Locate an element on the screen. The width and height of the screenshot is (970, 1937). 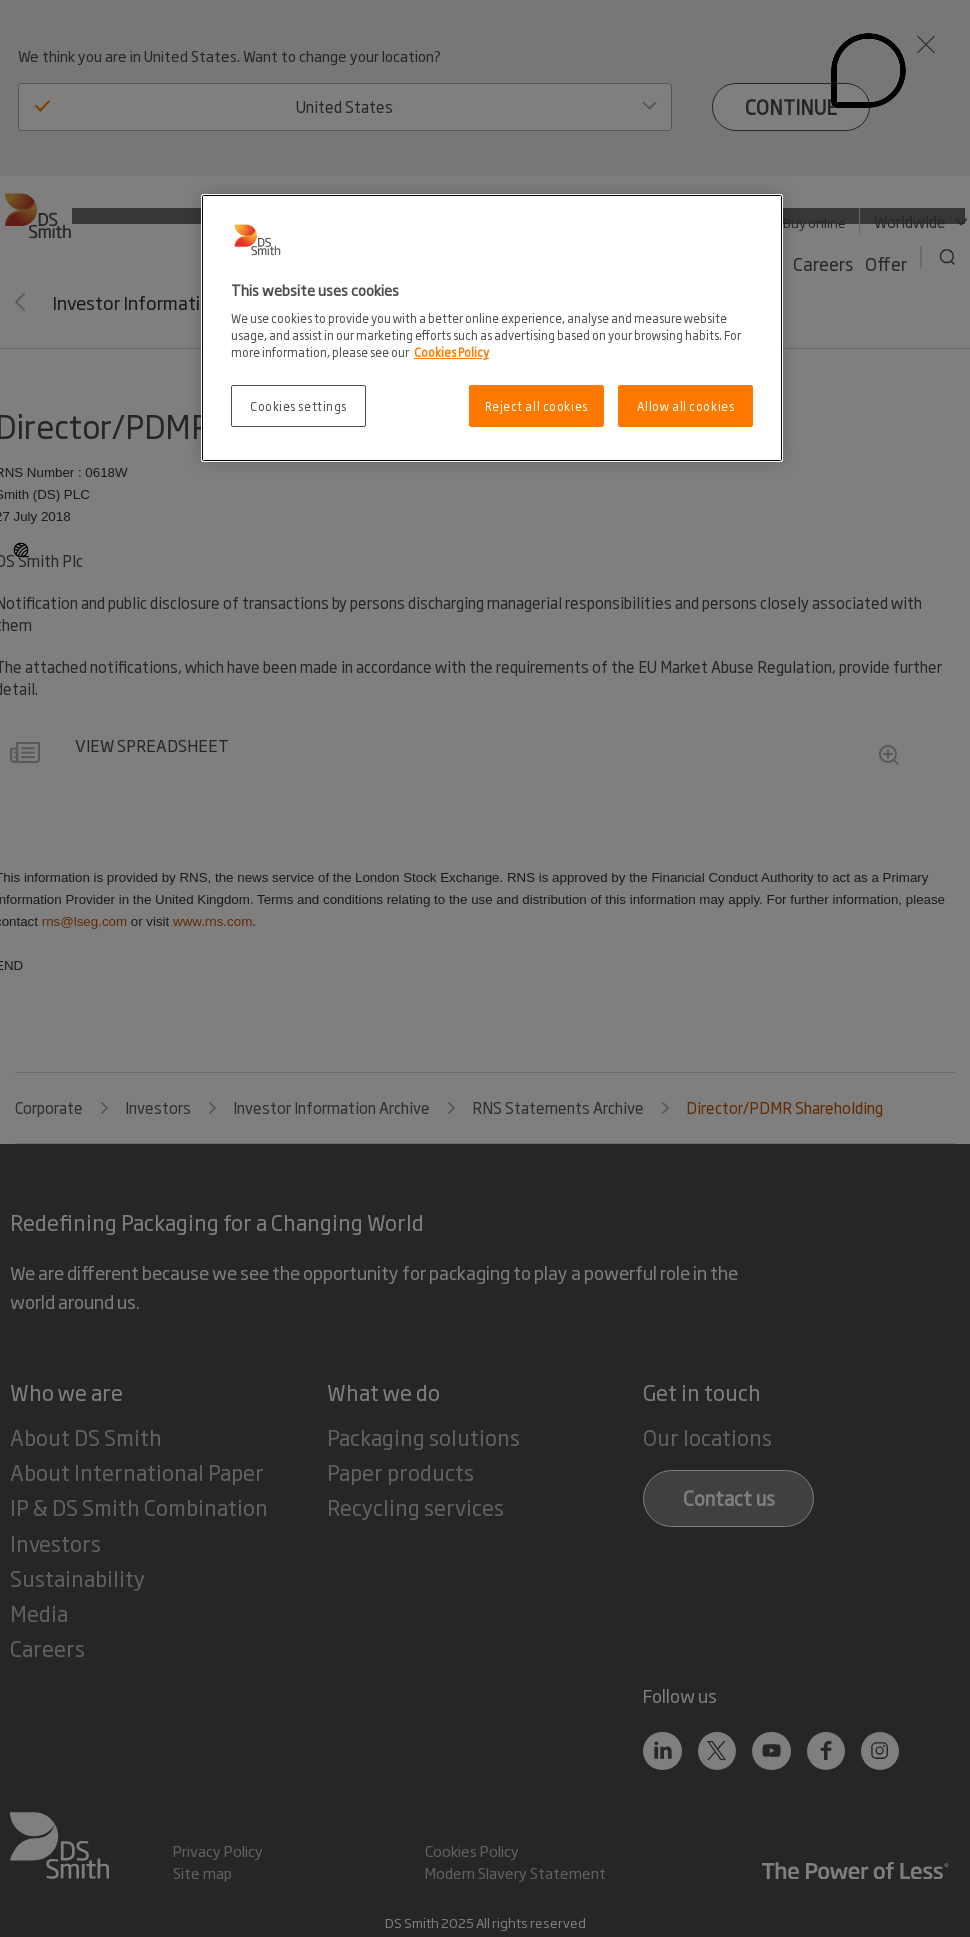
open chat or messaging is located at coordinates (867, 72).